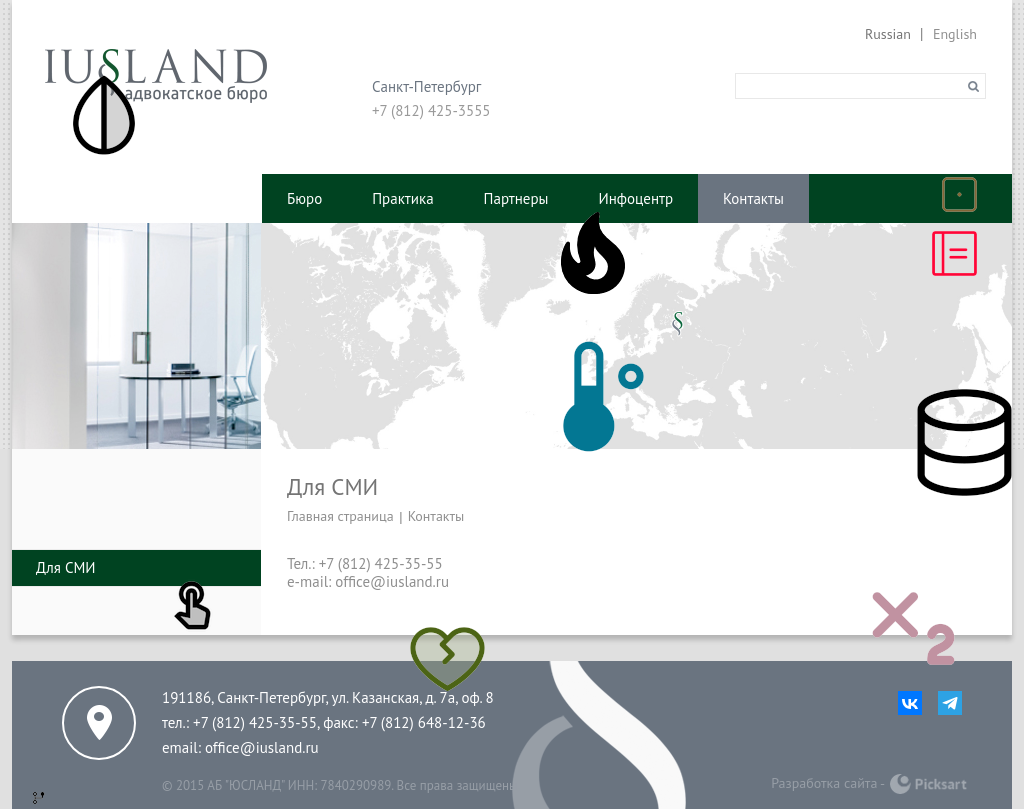  Describe the element at coordinates (104, 118) in the screenshot. I see `adjust opacity or transparency level` at that location.